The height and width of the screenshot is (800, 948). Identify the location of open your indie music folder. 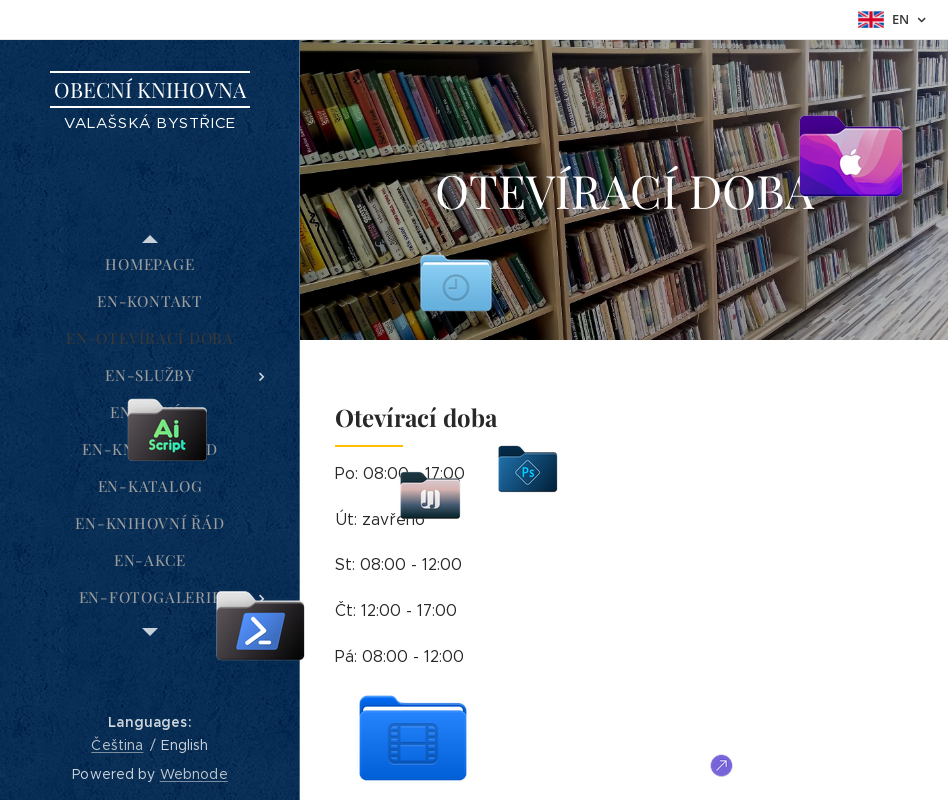
(430, 497).